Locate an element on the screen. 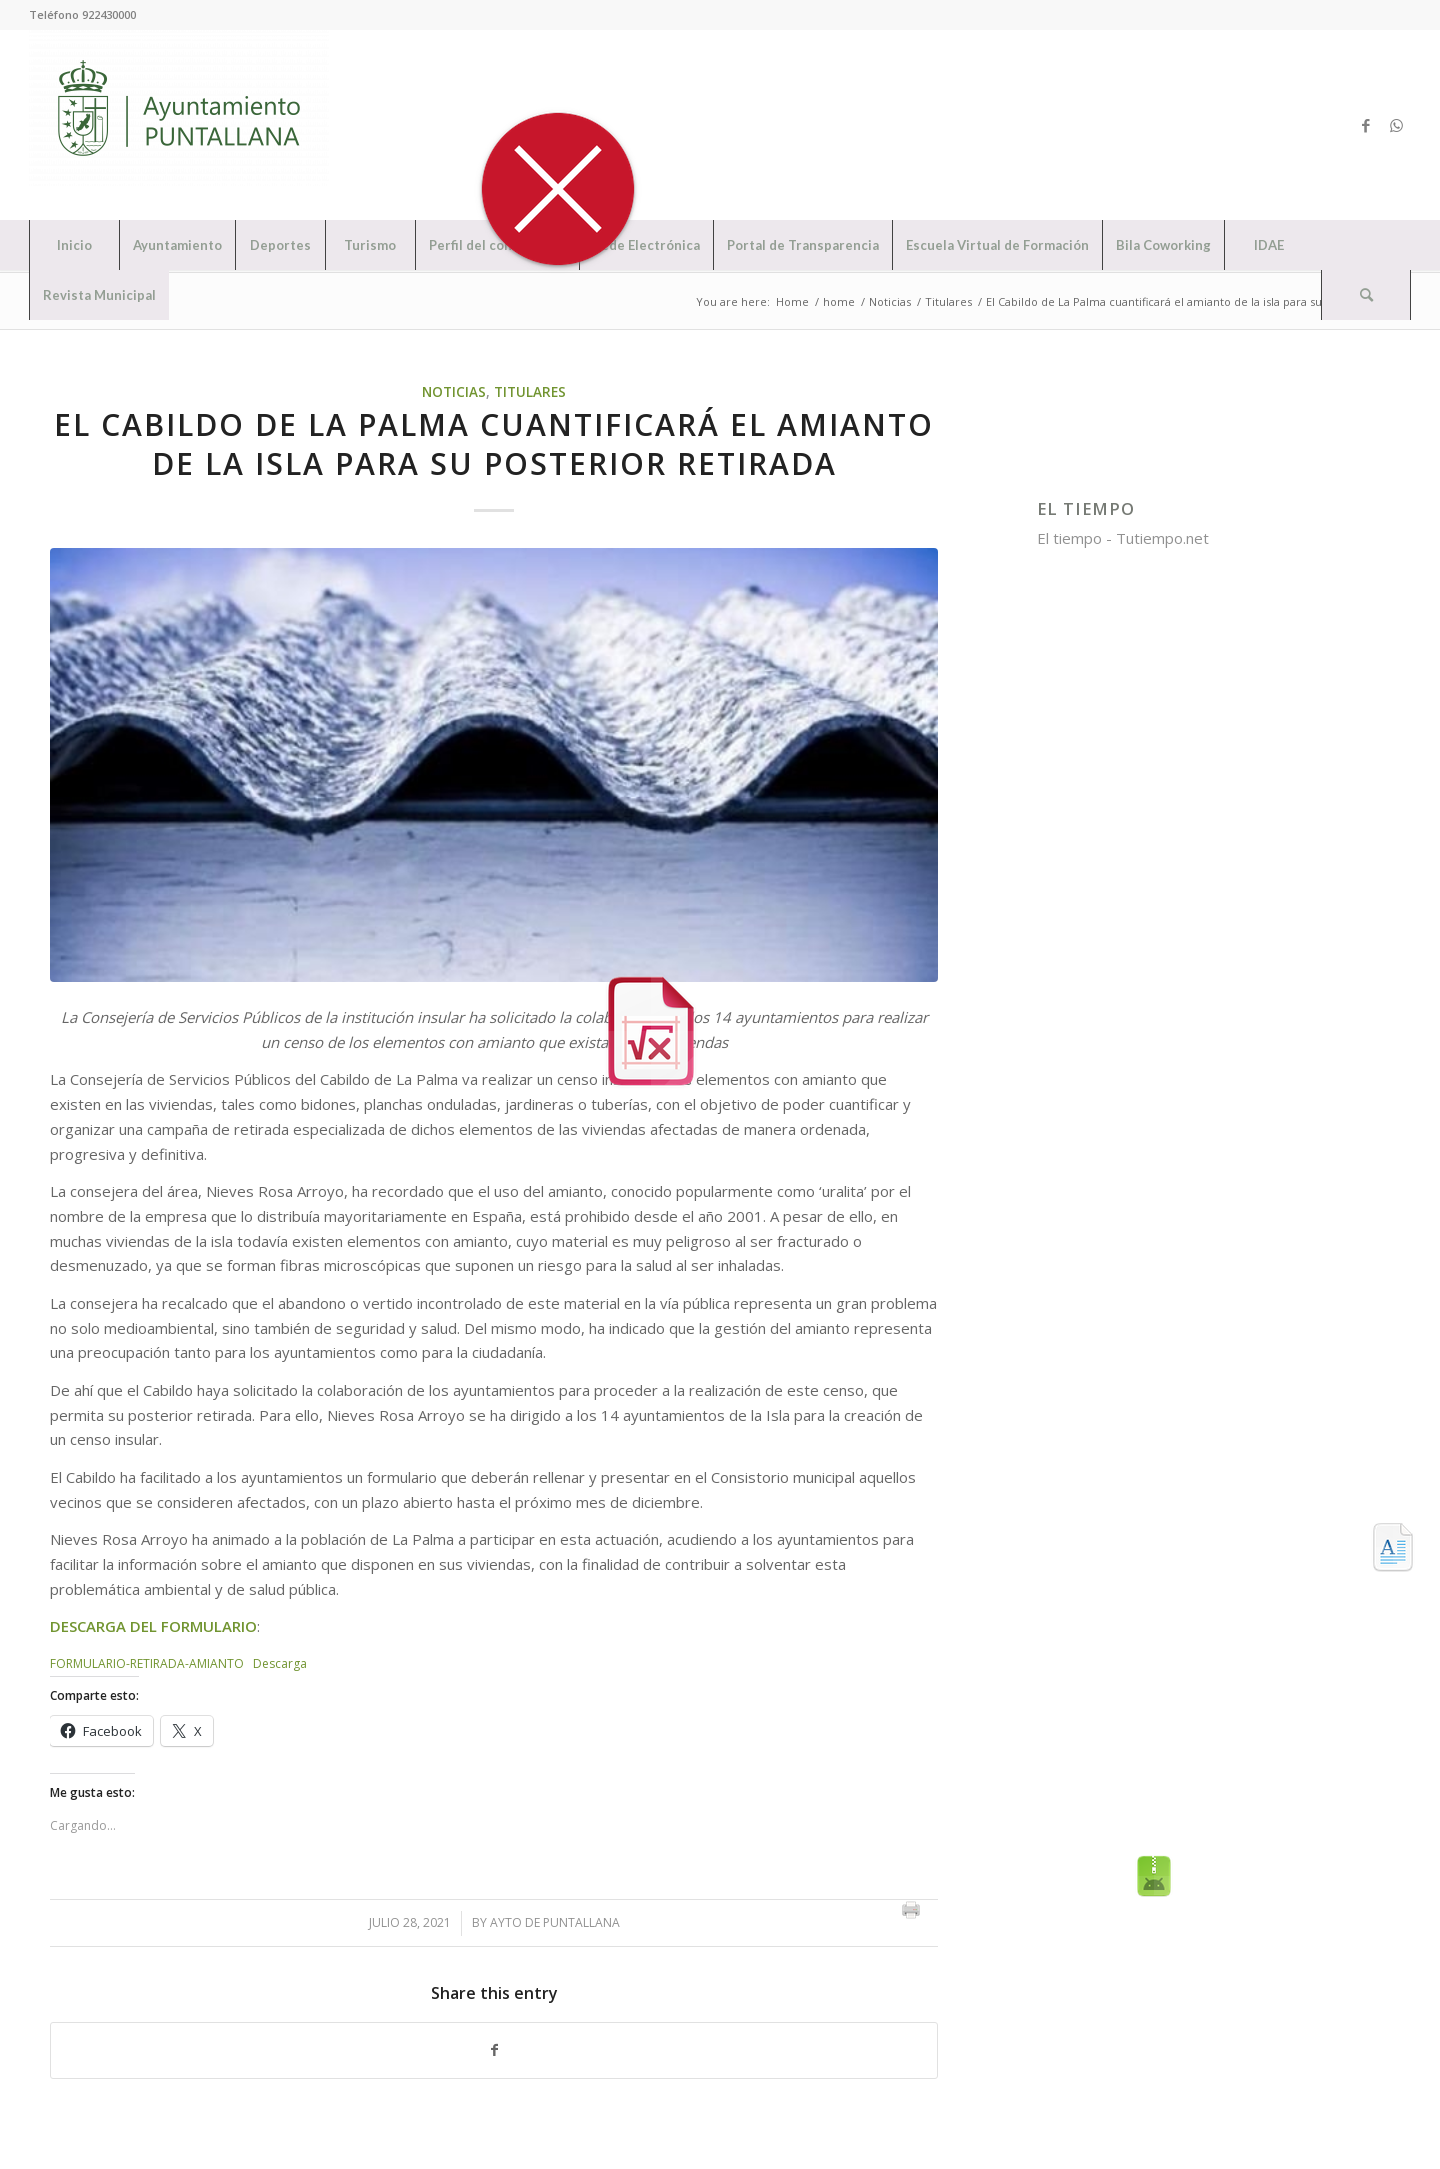 This screenshot has width=1440, height=2169. print the current document is located at coordinates (911, 1910).